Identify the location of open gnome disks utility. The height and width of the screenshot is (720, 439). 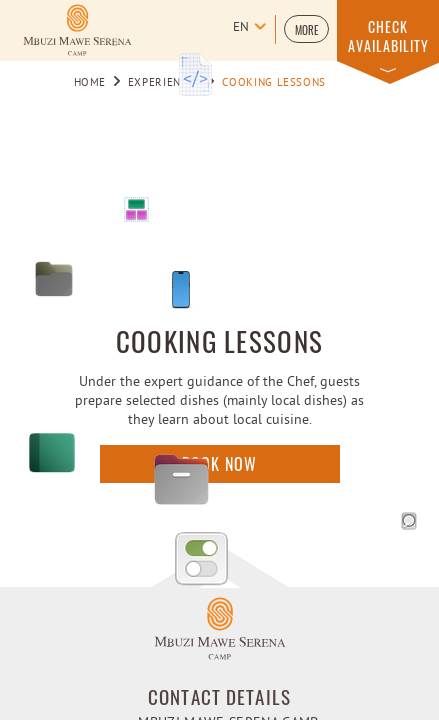
(409, 521).